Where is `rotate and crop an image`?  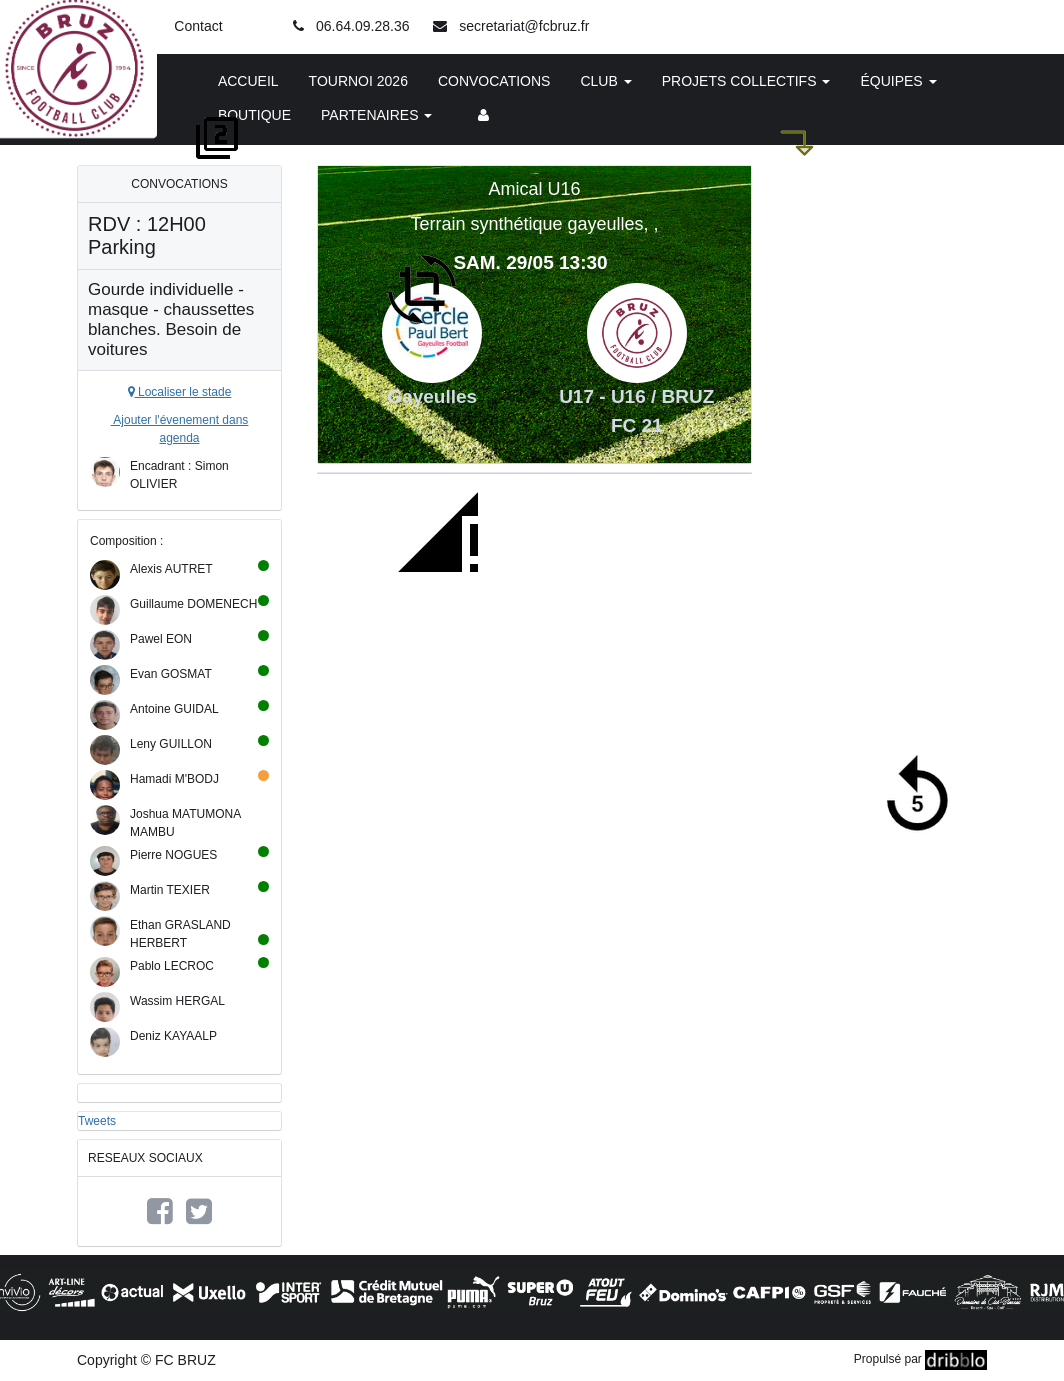 rotate and crop an image is located at coordinates (422, 289).